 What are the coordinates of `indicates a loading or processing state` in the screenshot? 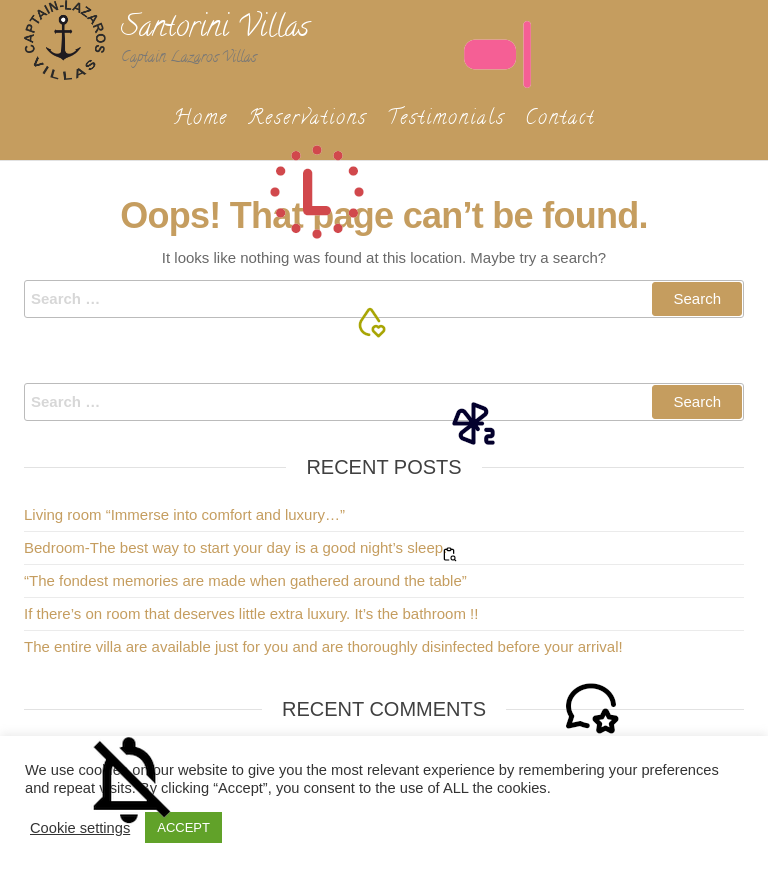 It's located at (317, 192).